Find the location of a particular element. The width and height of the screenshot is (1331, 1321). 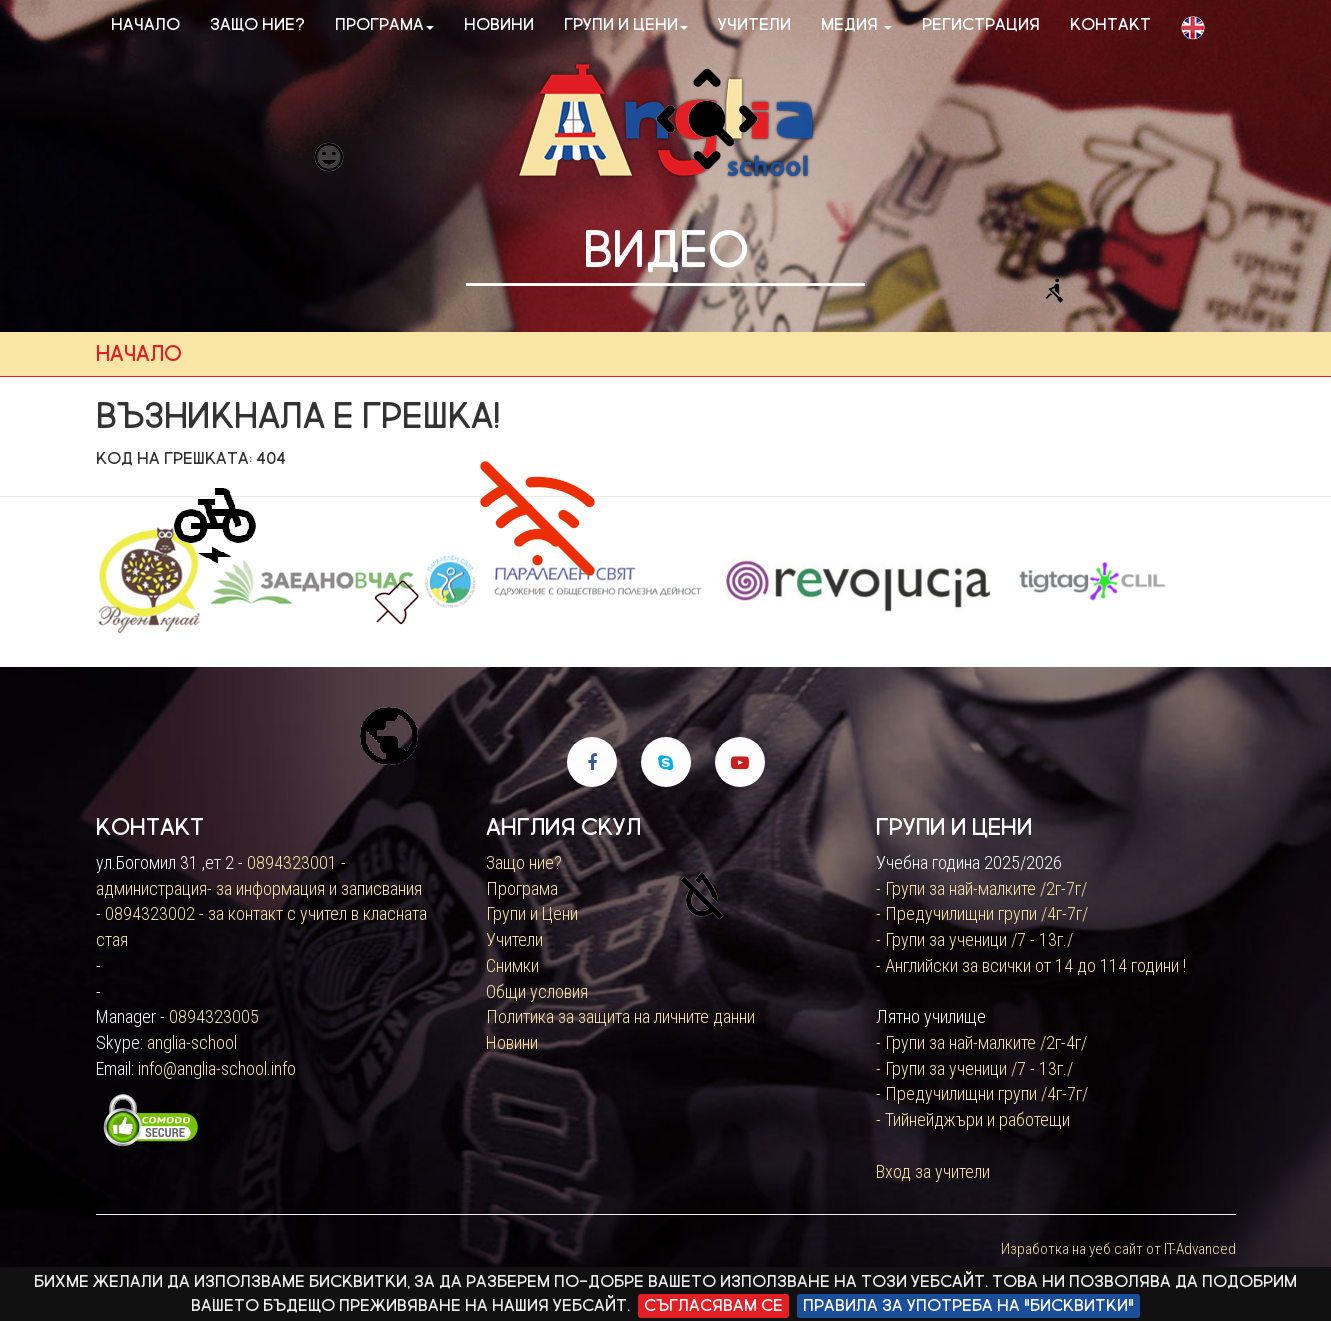

tag people in a photo is located at coordinates (329, 157).